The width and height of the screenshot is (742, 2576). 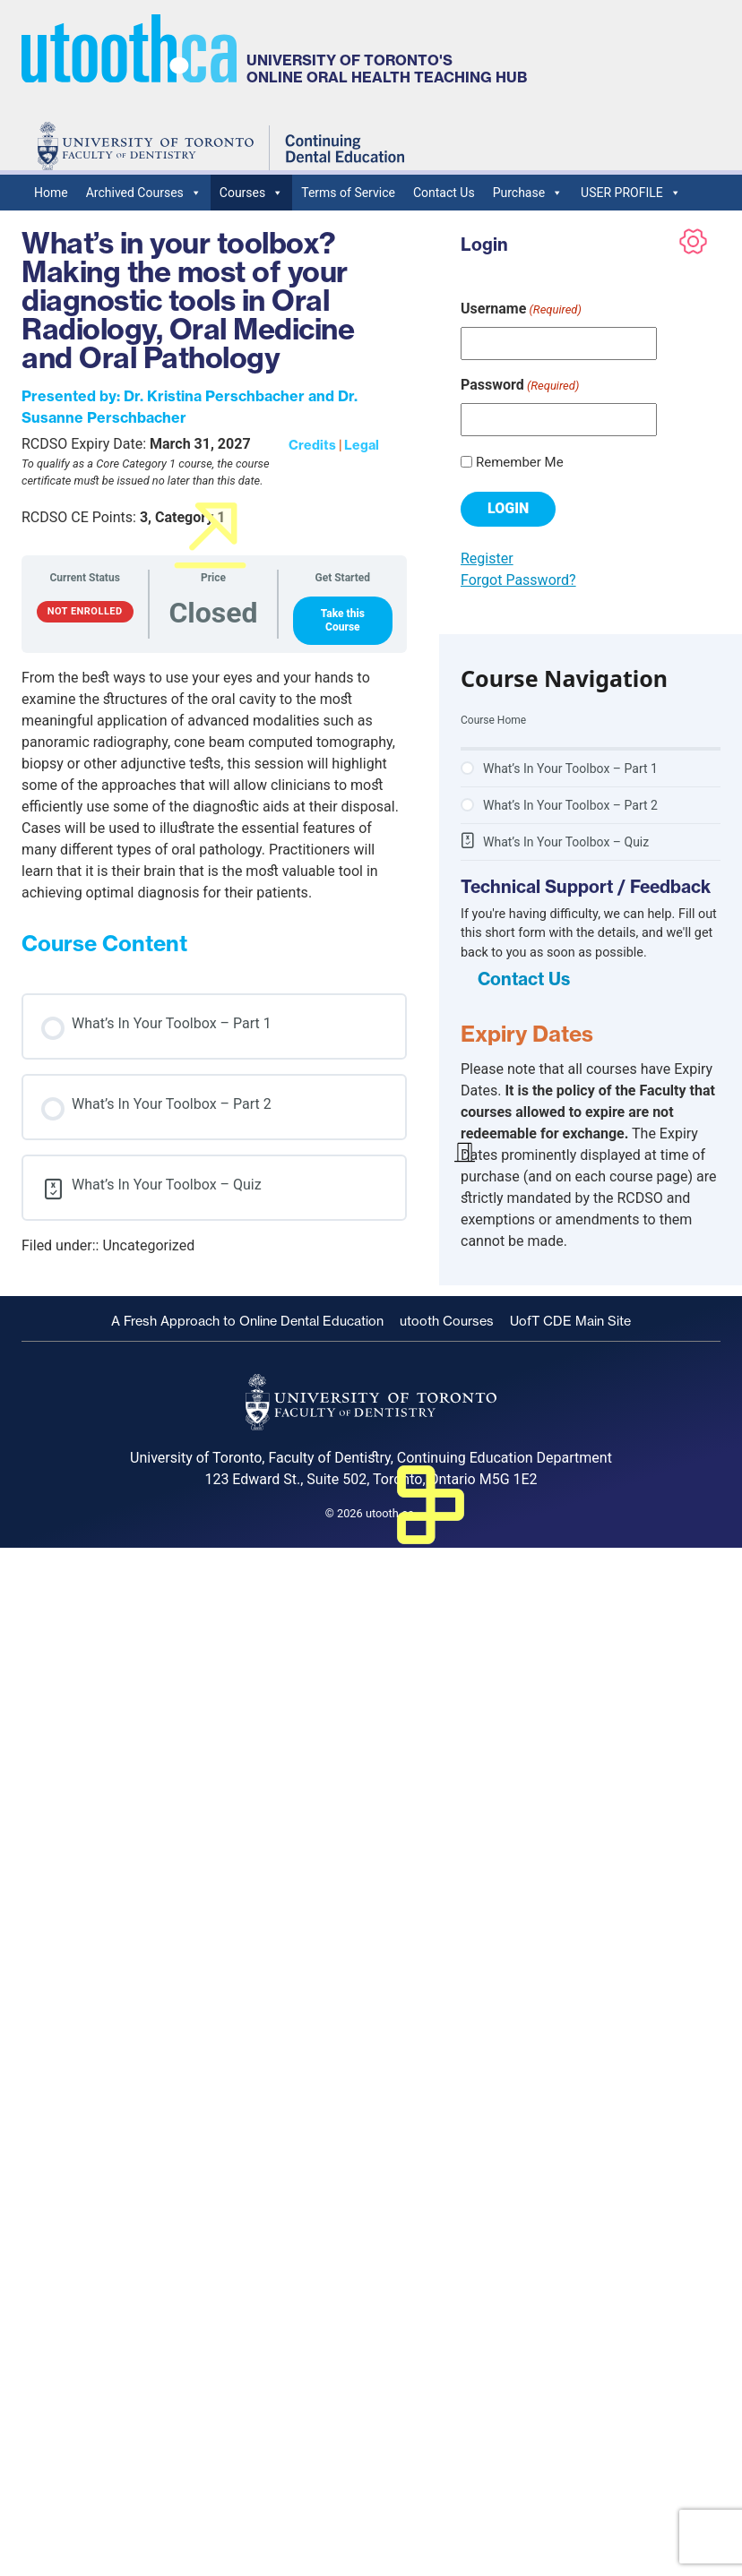 I want to click on log out or exit the application, so click(x=464, y=1152).